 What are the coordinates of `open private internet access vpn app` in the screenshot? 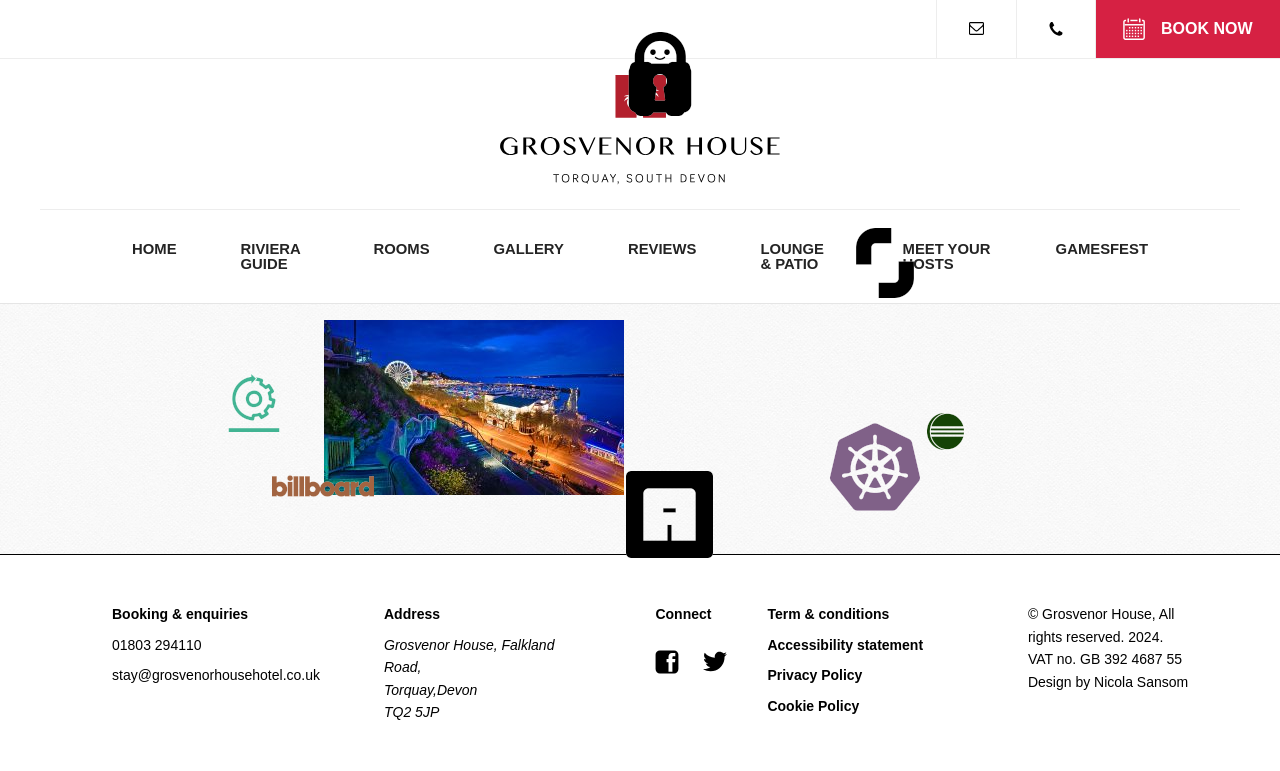 It's located at (660, 74).